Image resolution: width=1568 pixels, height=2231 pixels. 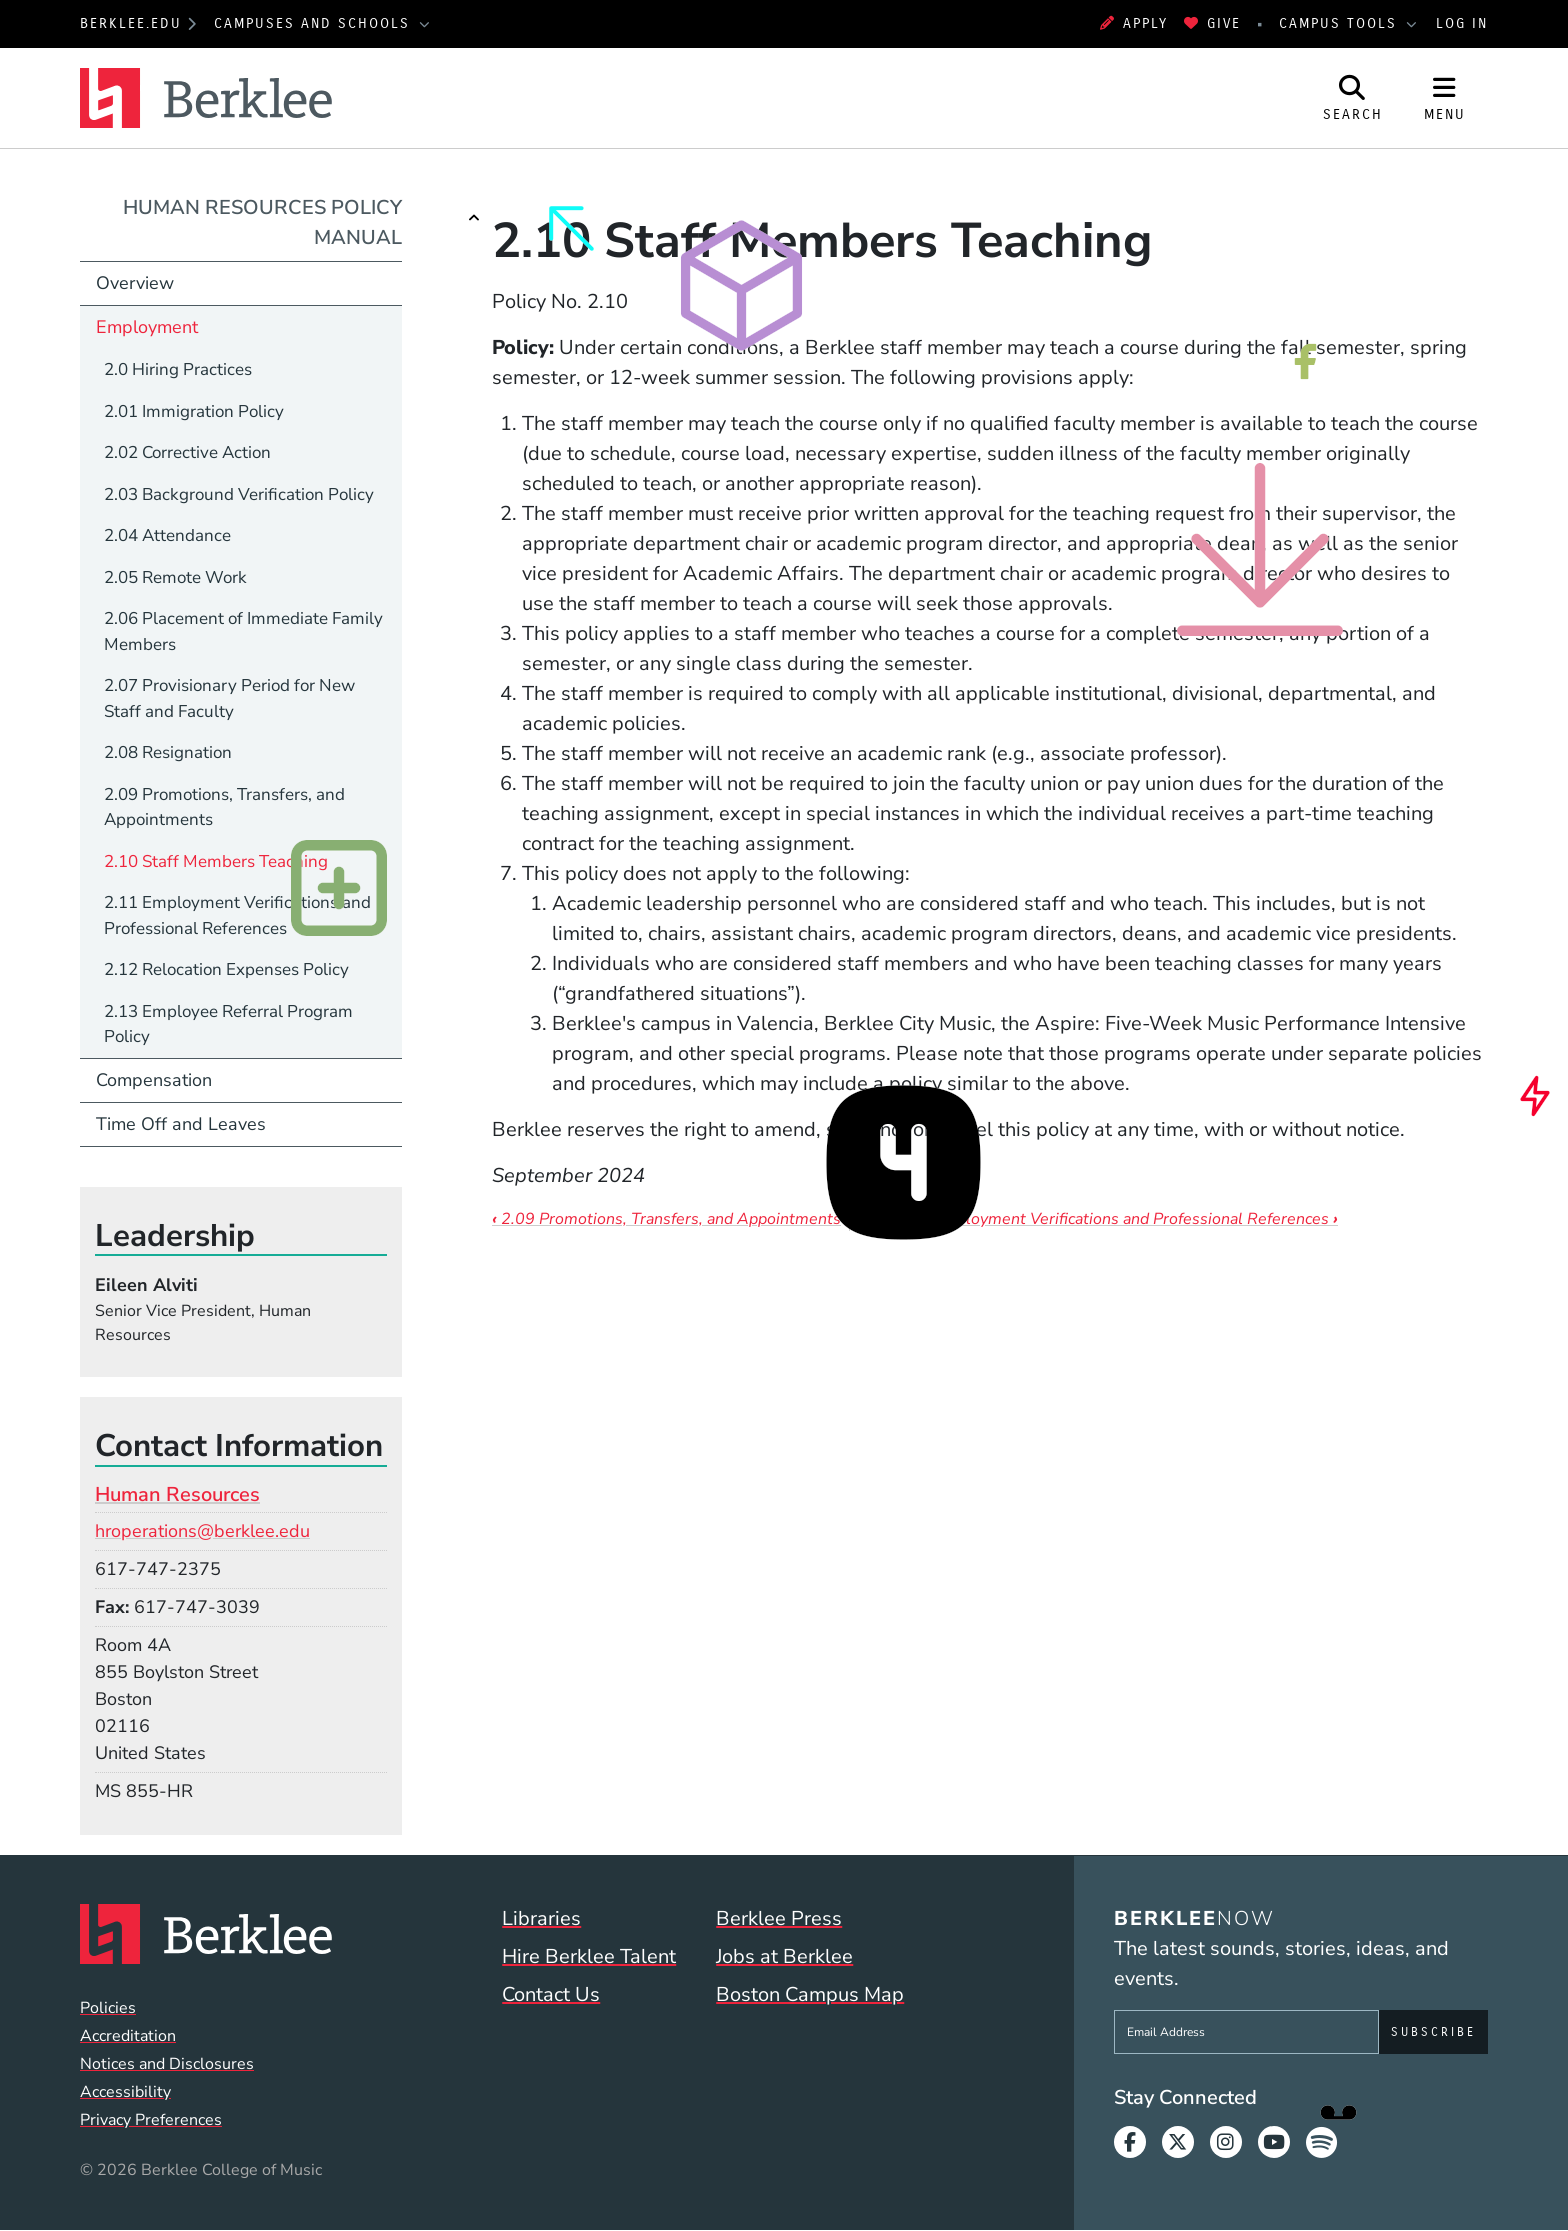 I want to click on indicates step 4 in a multi-step process, so click(x=903, y=1162).